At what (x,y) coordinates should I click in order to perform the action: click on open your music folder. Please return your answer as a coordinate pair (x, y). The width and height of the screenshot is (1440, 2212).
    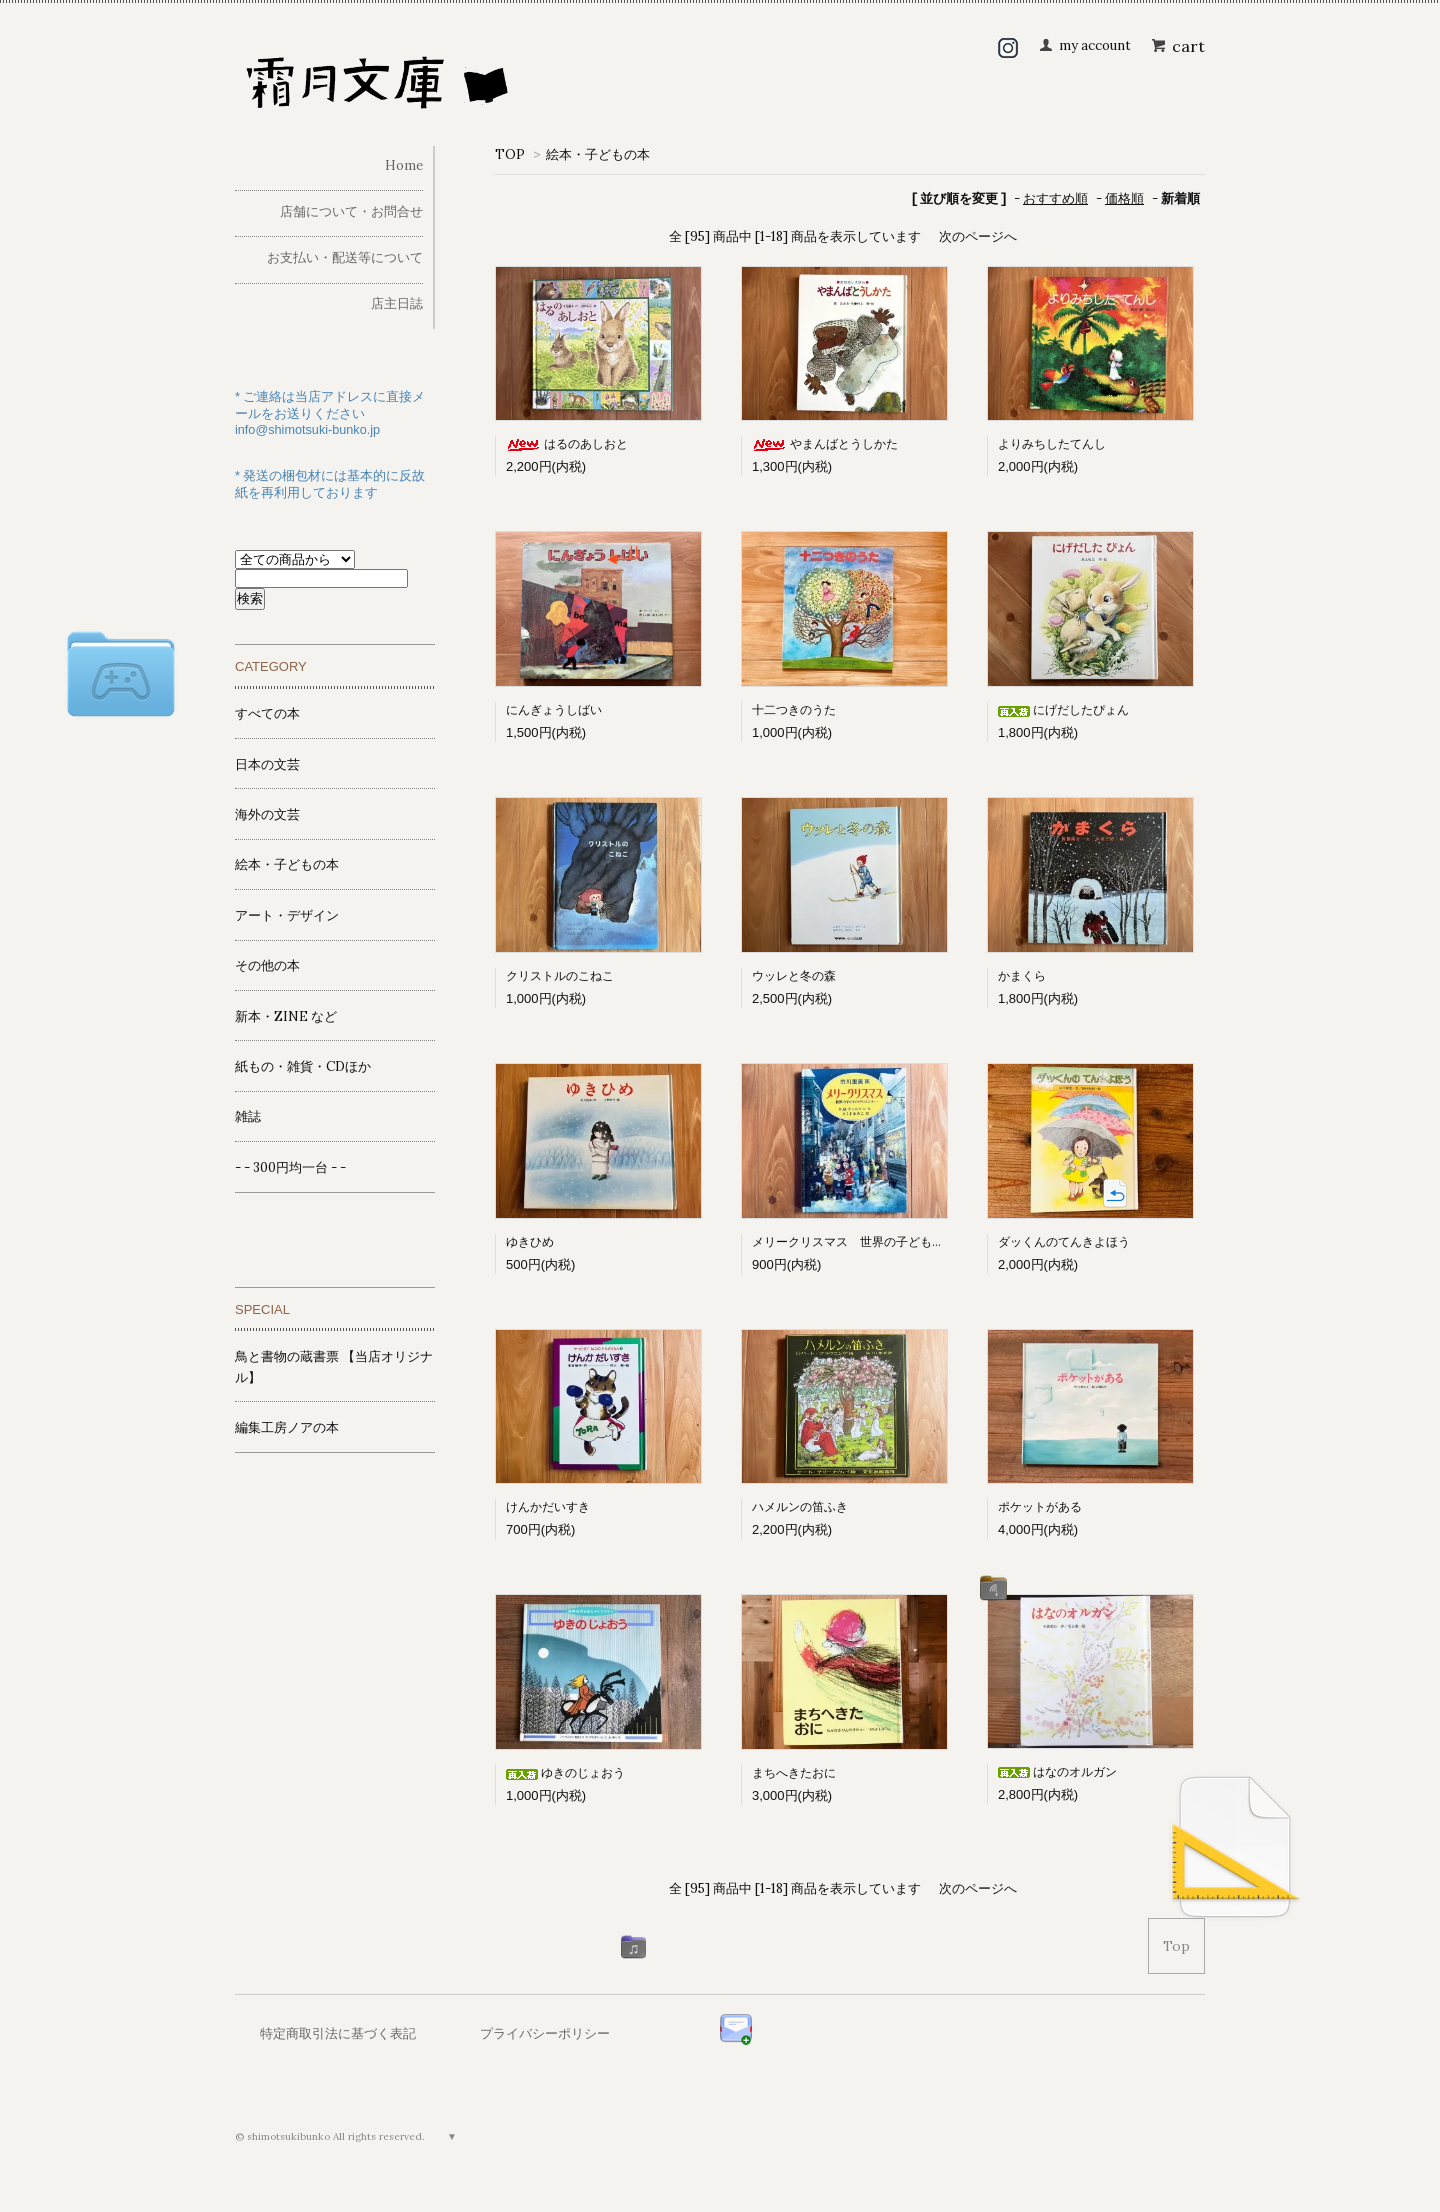
    Looking at the image, I should click on (633, 1946).